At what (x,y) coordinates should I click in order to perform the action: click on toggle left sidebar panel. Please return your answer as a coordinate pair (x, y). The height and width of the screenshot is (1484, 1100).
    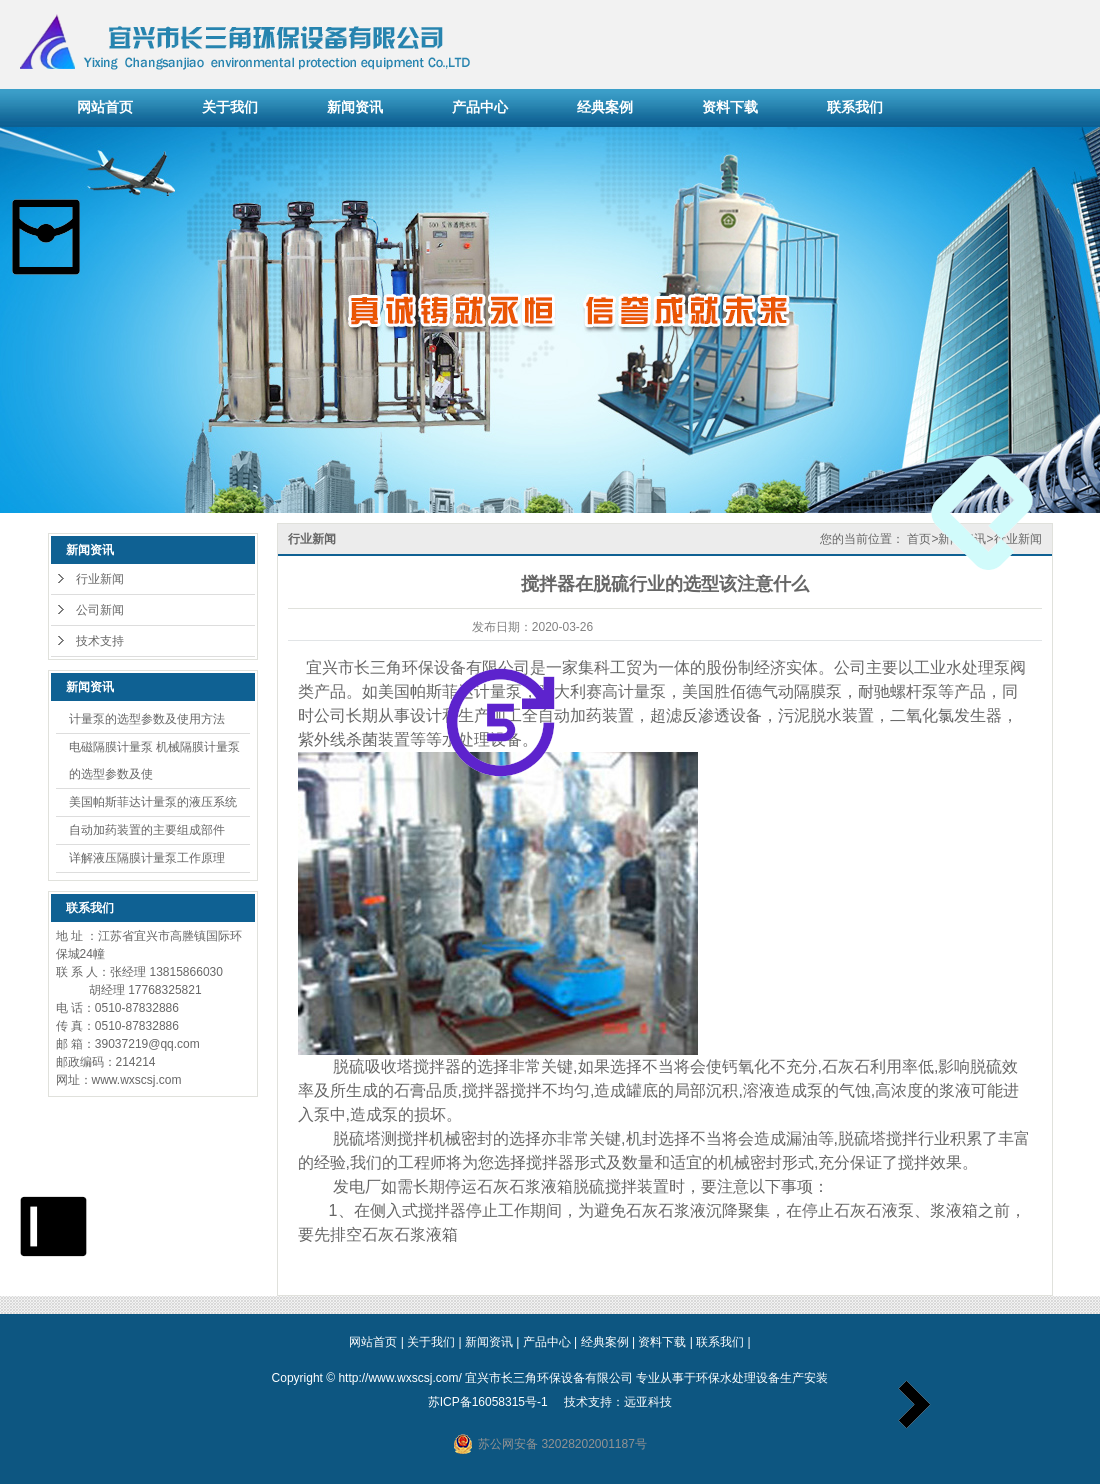
    Looking at the image, I should click on (53, 1226).